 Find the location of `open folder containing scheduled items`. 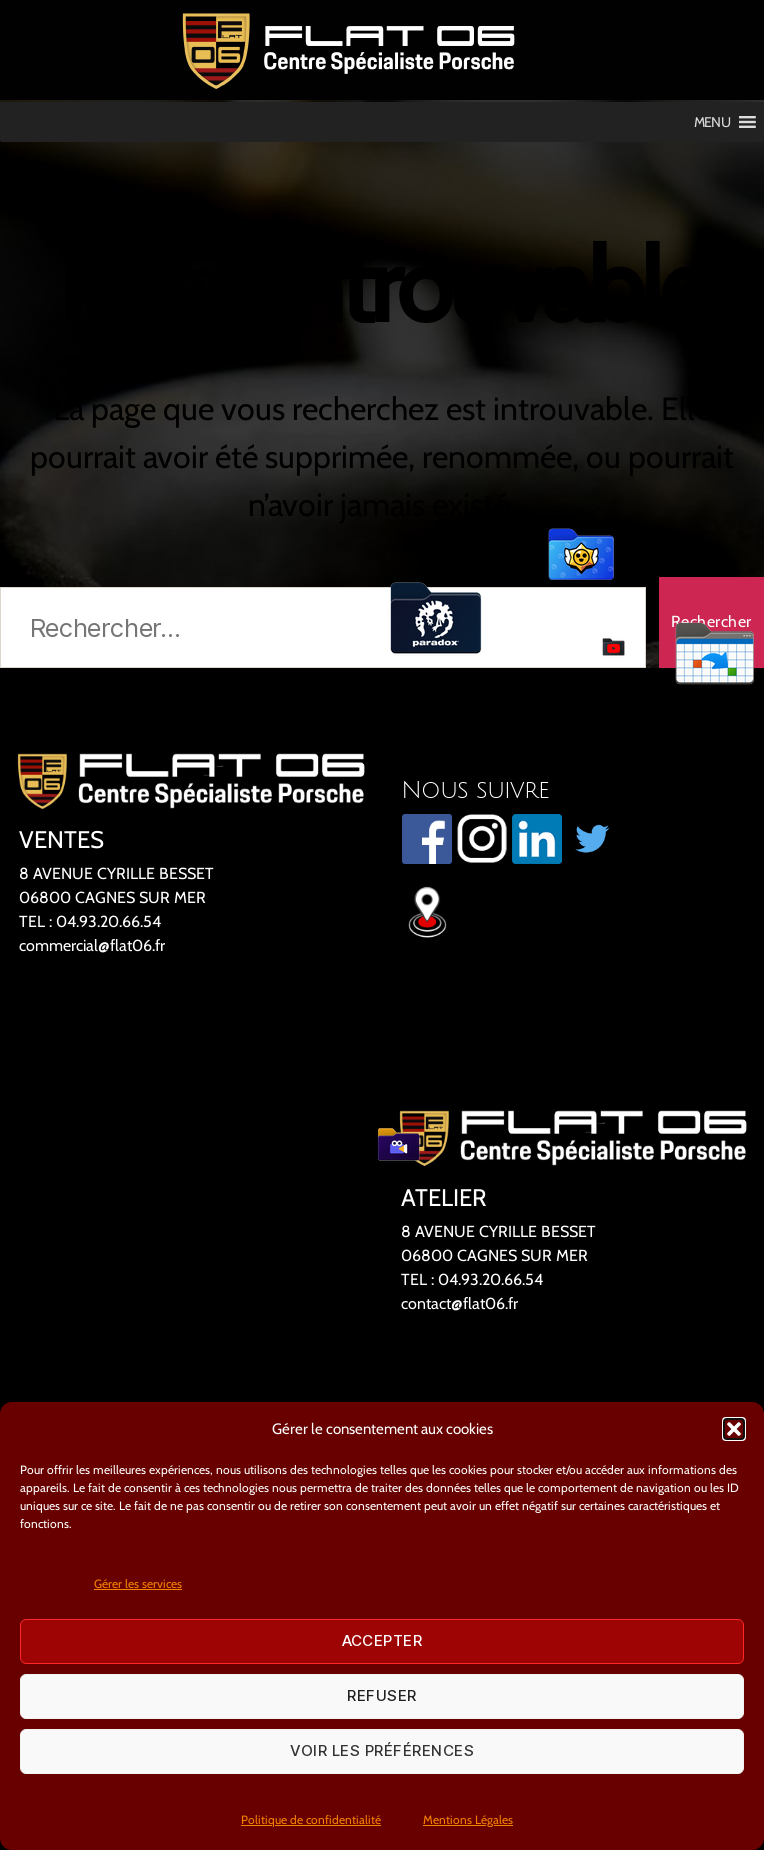

open folder containing scheduled items is located at coordinates (714, 655).